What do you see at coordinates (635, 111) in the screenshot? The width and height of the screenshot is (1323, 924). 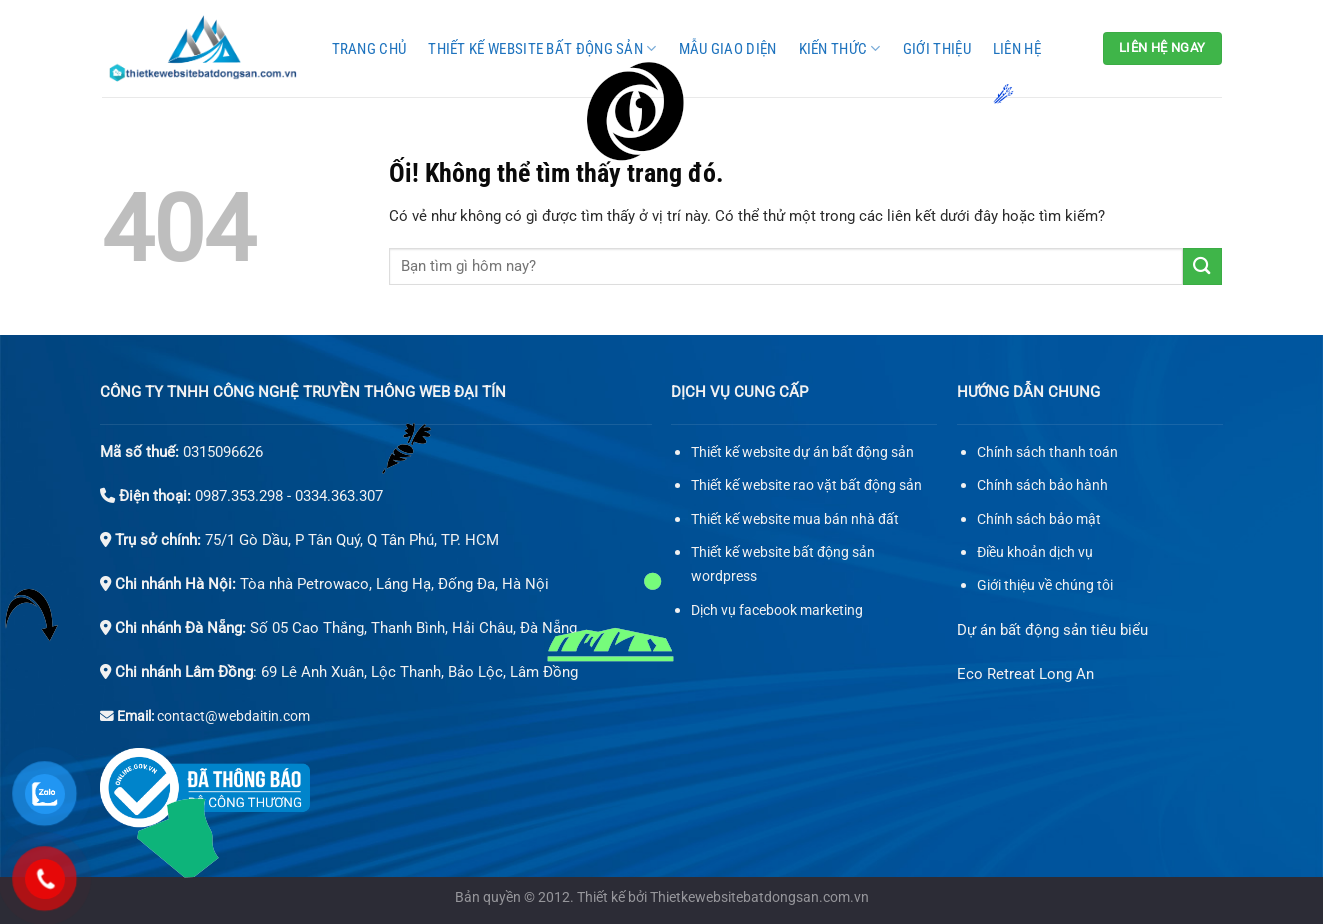 I see `indicates a surreal or dream-like game state` at bounding box center [635, 111].